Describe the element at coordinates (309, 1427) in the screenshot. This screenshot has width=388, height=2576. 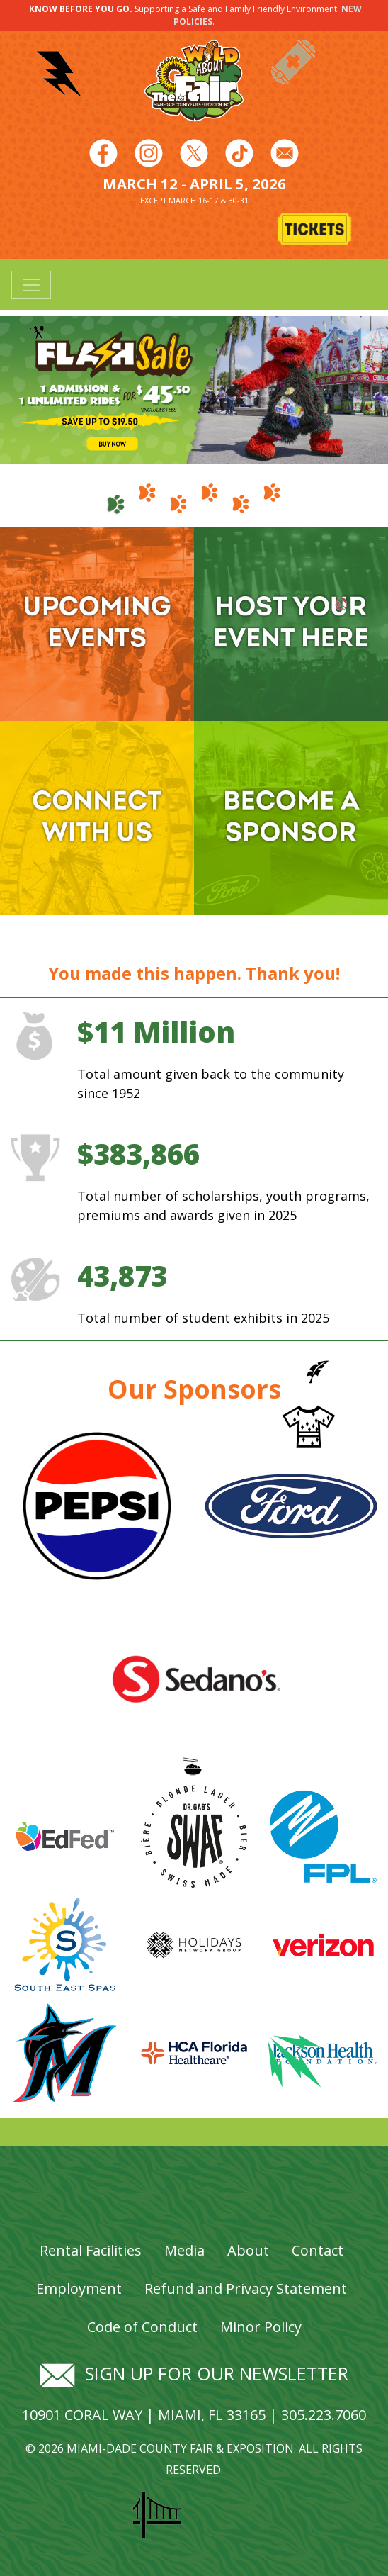
I see `equip armor or defensive gear` at that location.